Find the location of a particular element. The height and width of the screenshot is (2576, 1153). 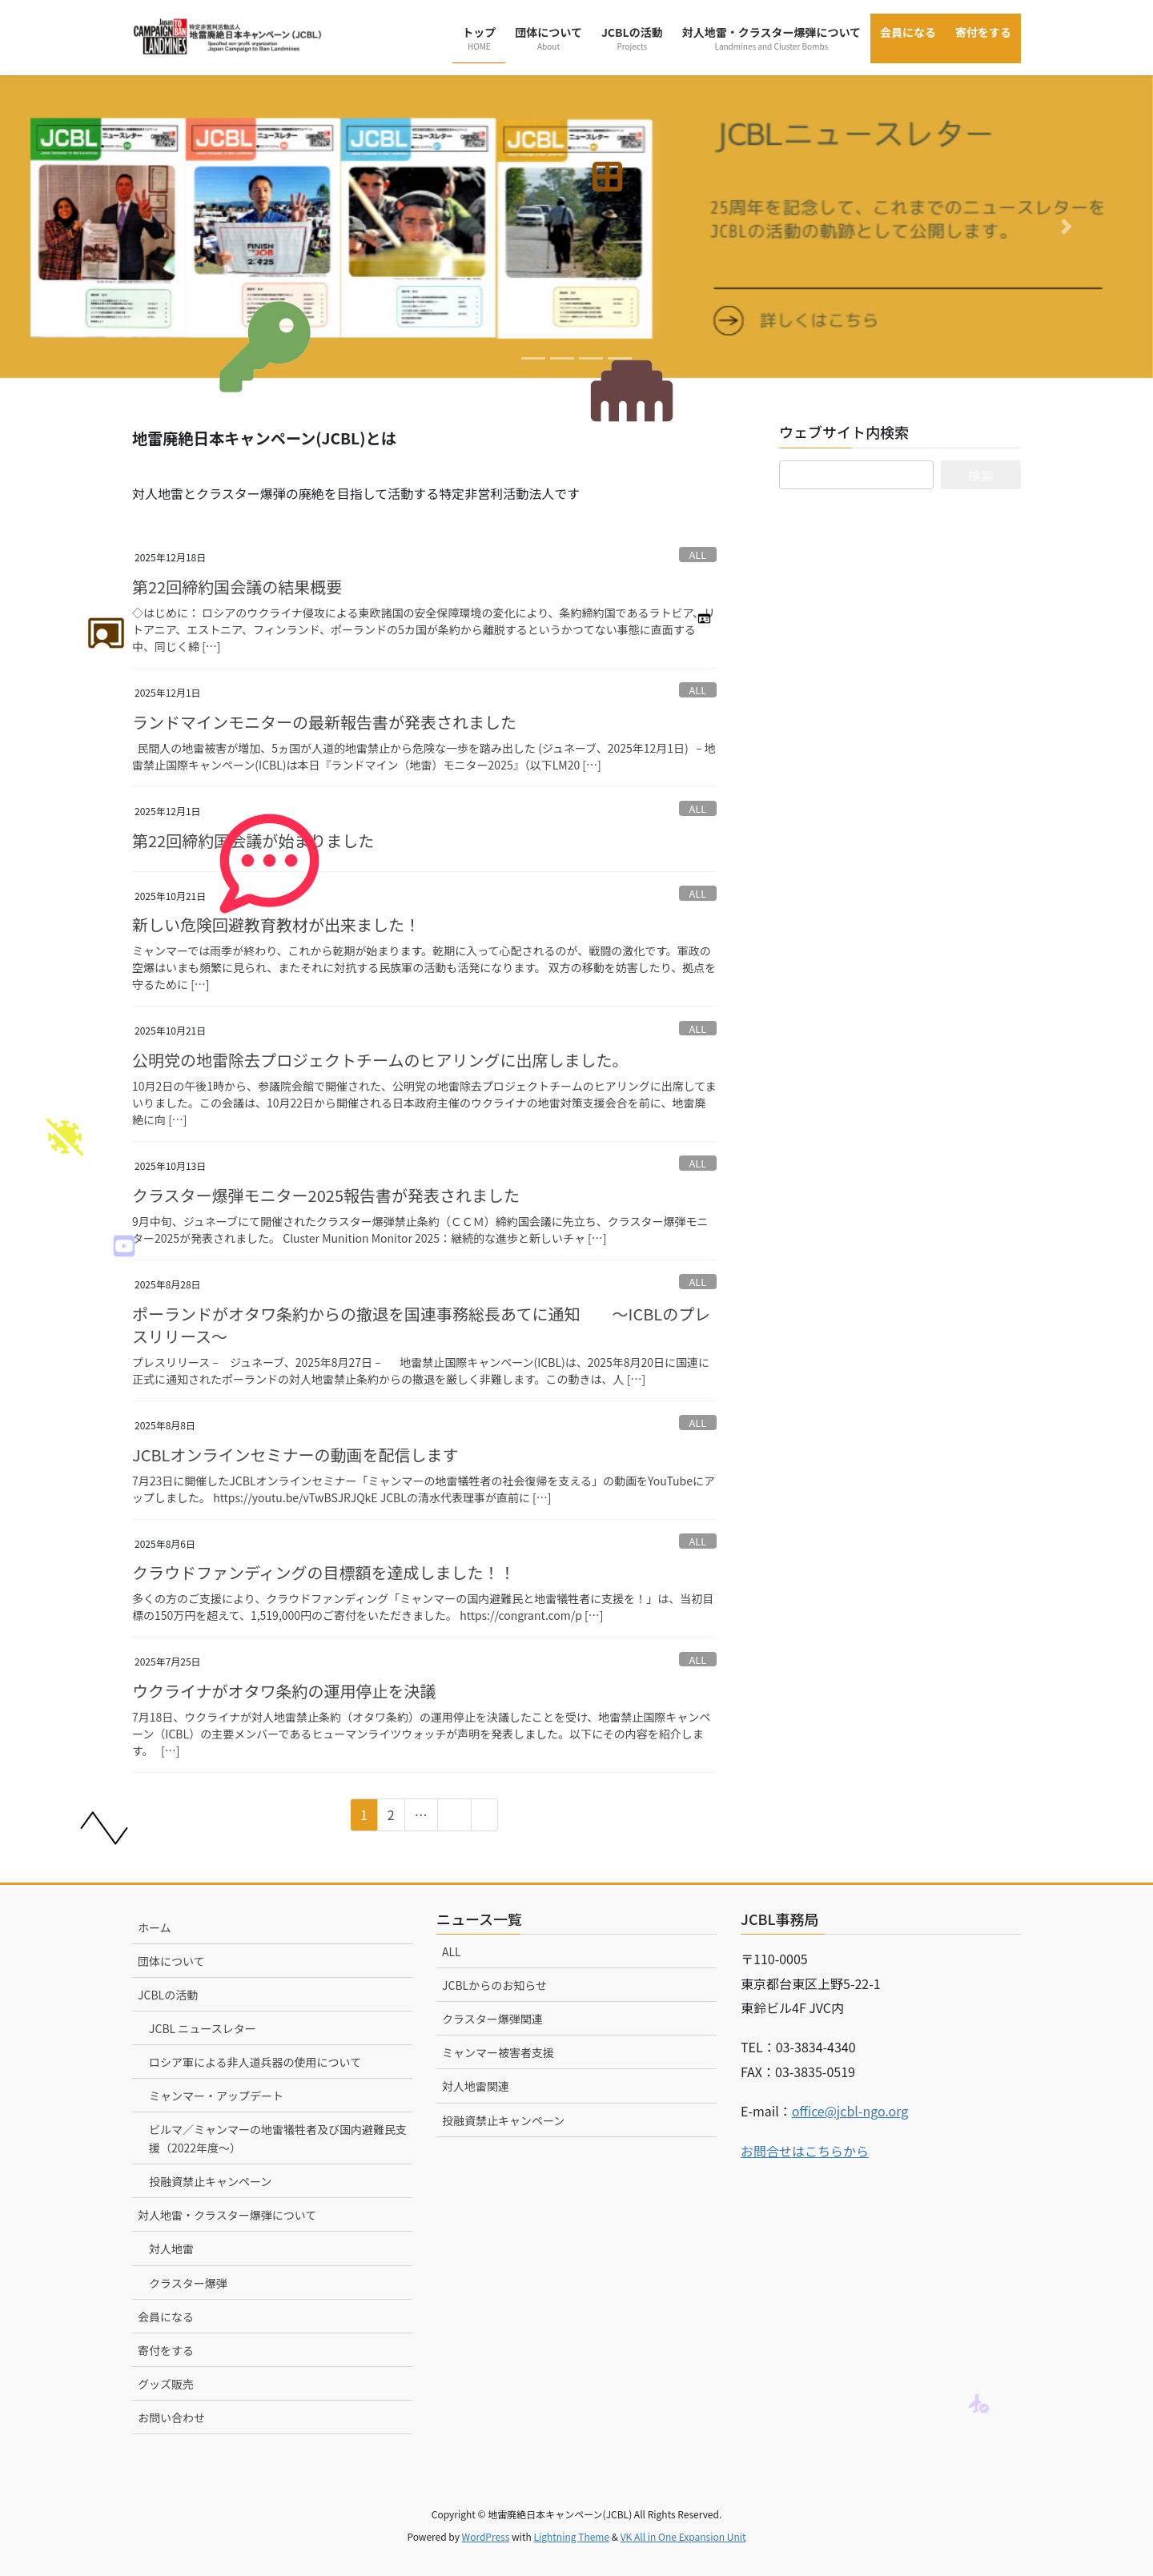

open YouTube app is located at coordinates (124, 1246).